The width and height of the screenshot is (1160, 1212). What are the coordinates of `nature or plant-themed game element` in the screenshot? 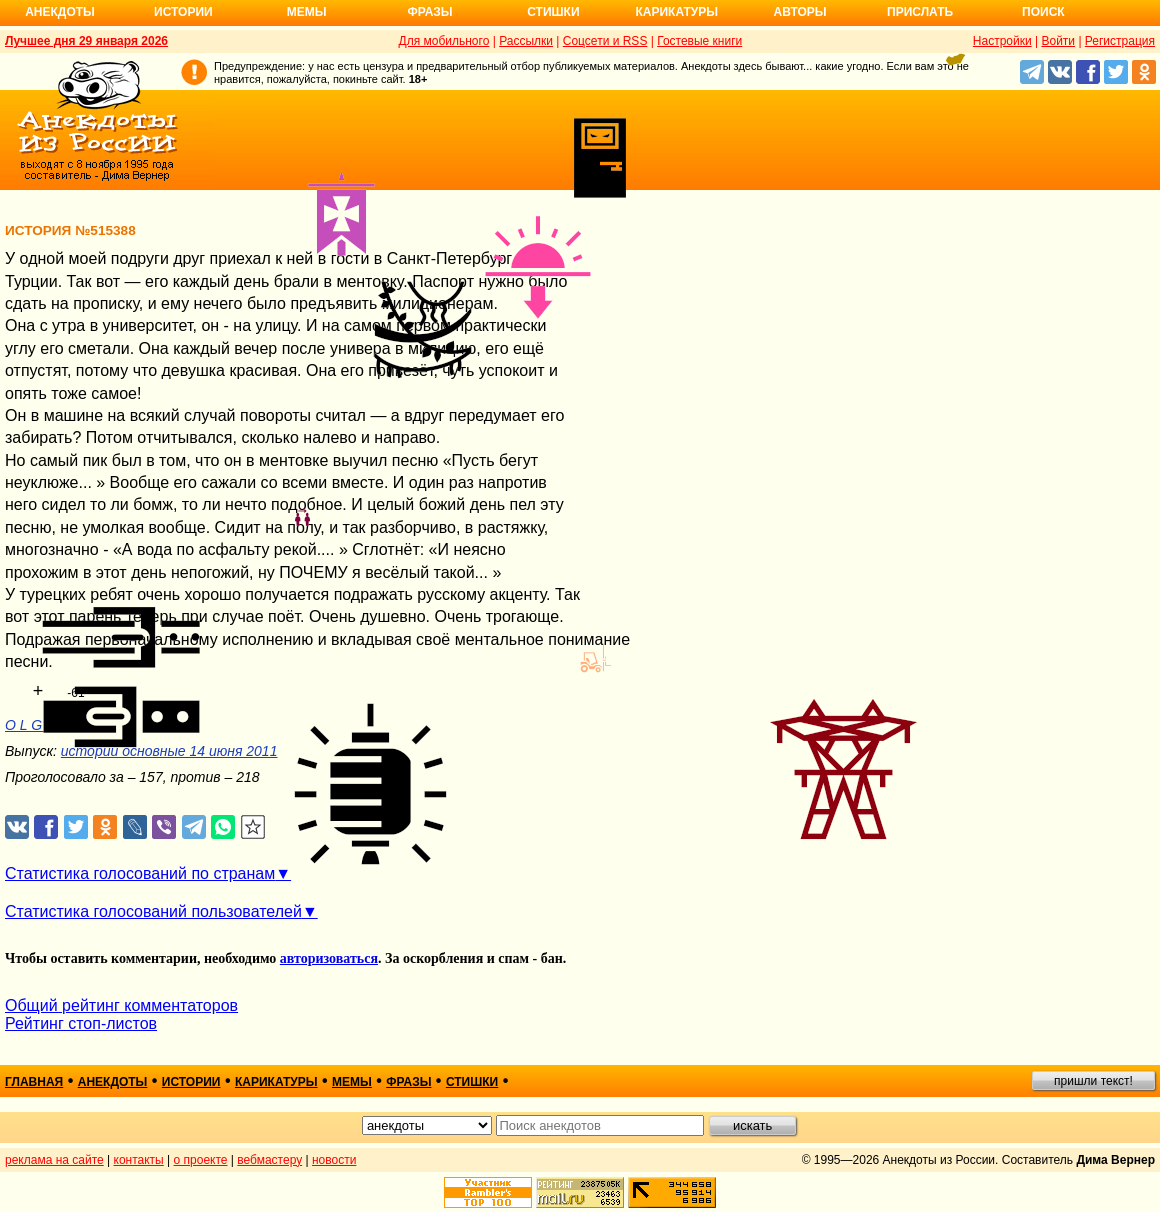 It's located at (423, 330).